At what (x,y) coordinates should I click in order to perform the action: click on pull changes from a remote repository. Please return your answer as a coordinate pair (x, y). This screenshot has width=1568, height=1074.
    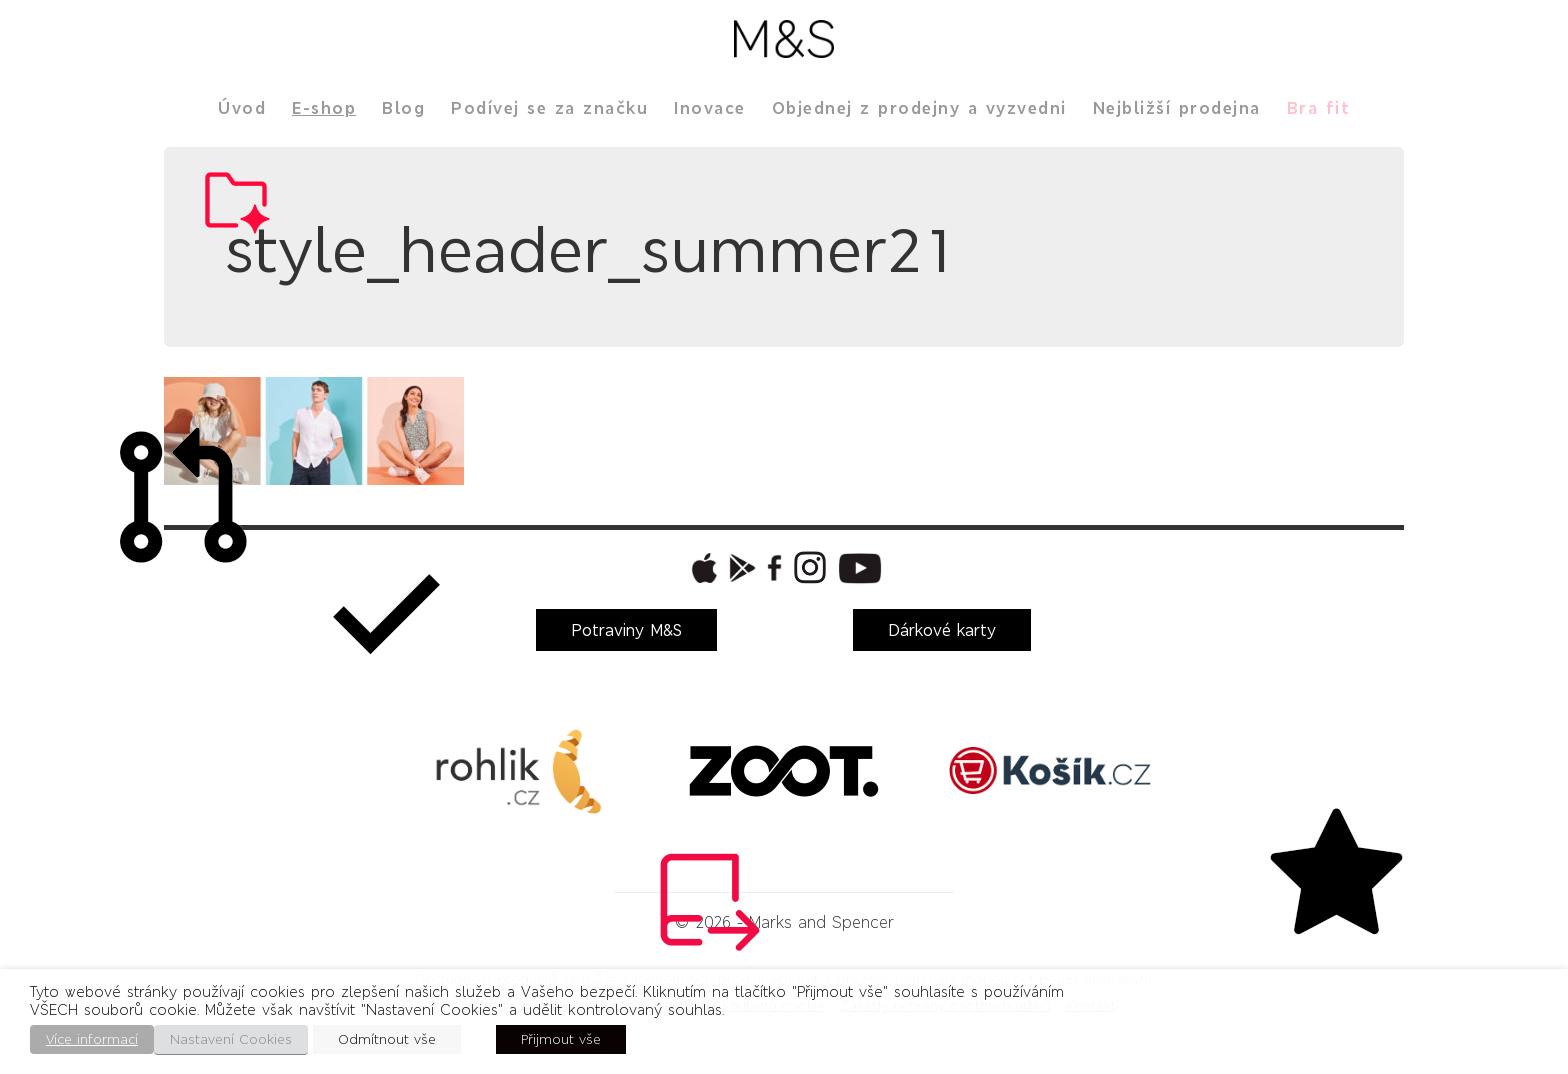
    Looking at the image, I should click on (706, 906).